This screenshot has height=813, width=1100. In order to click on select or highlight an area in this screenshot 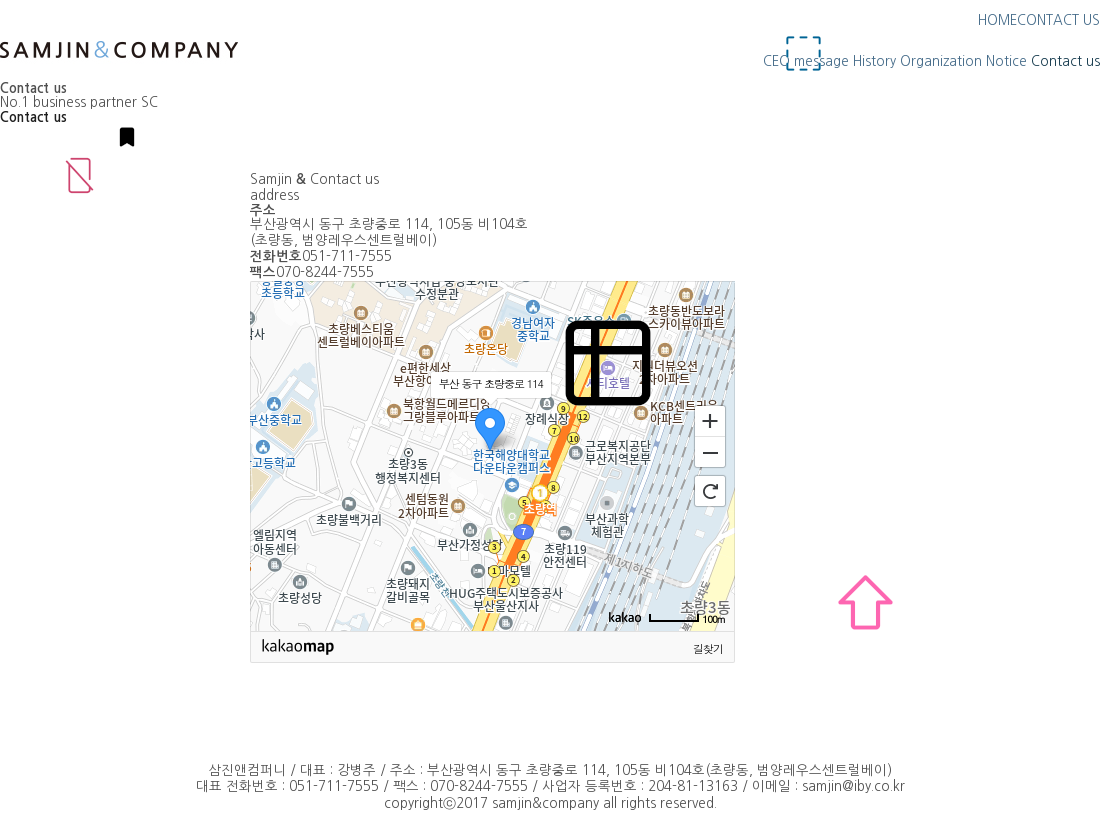, I will do `click(803, 53)`.